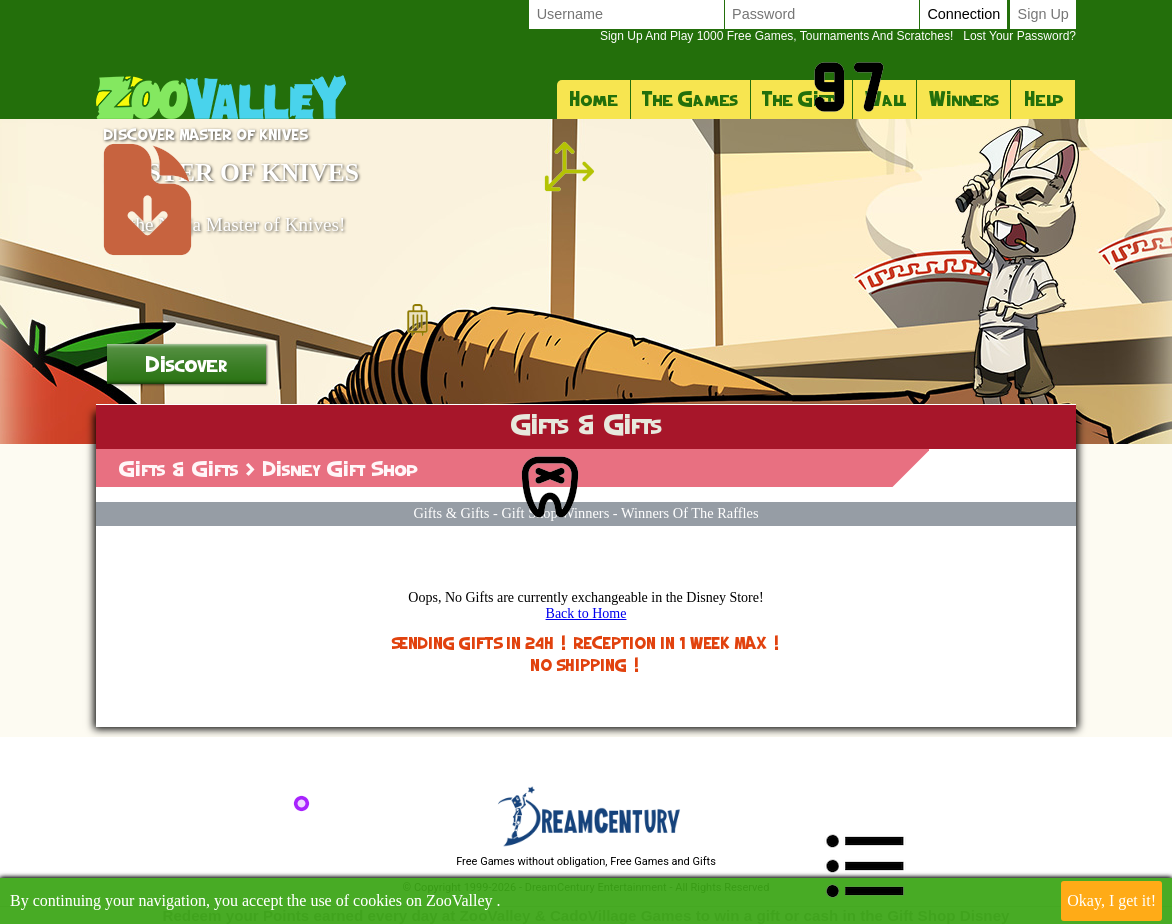 The image size is (1172, 924). Describe the element at coordinates (566, 169) in the screenshot. I see `switch to 3D view or coordinate system` at that location.